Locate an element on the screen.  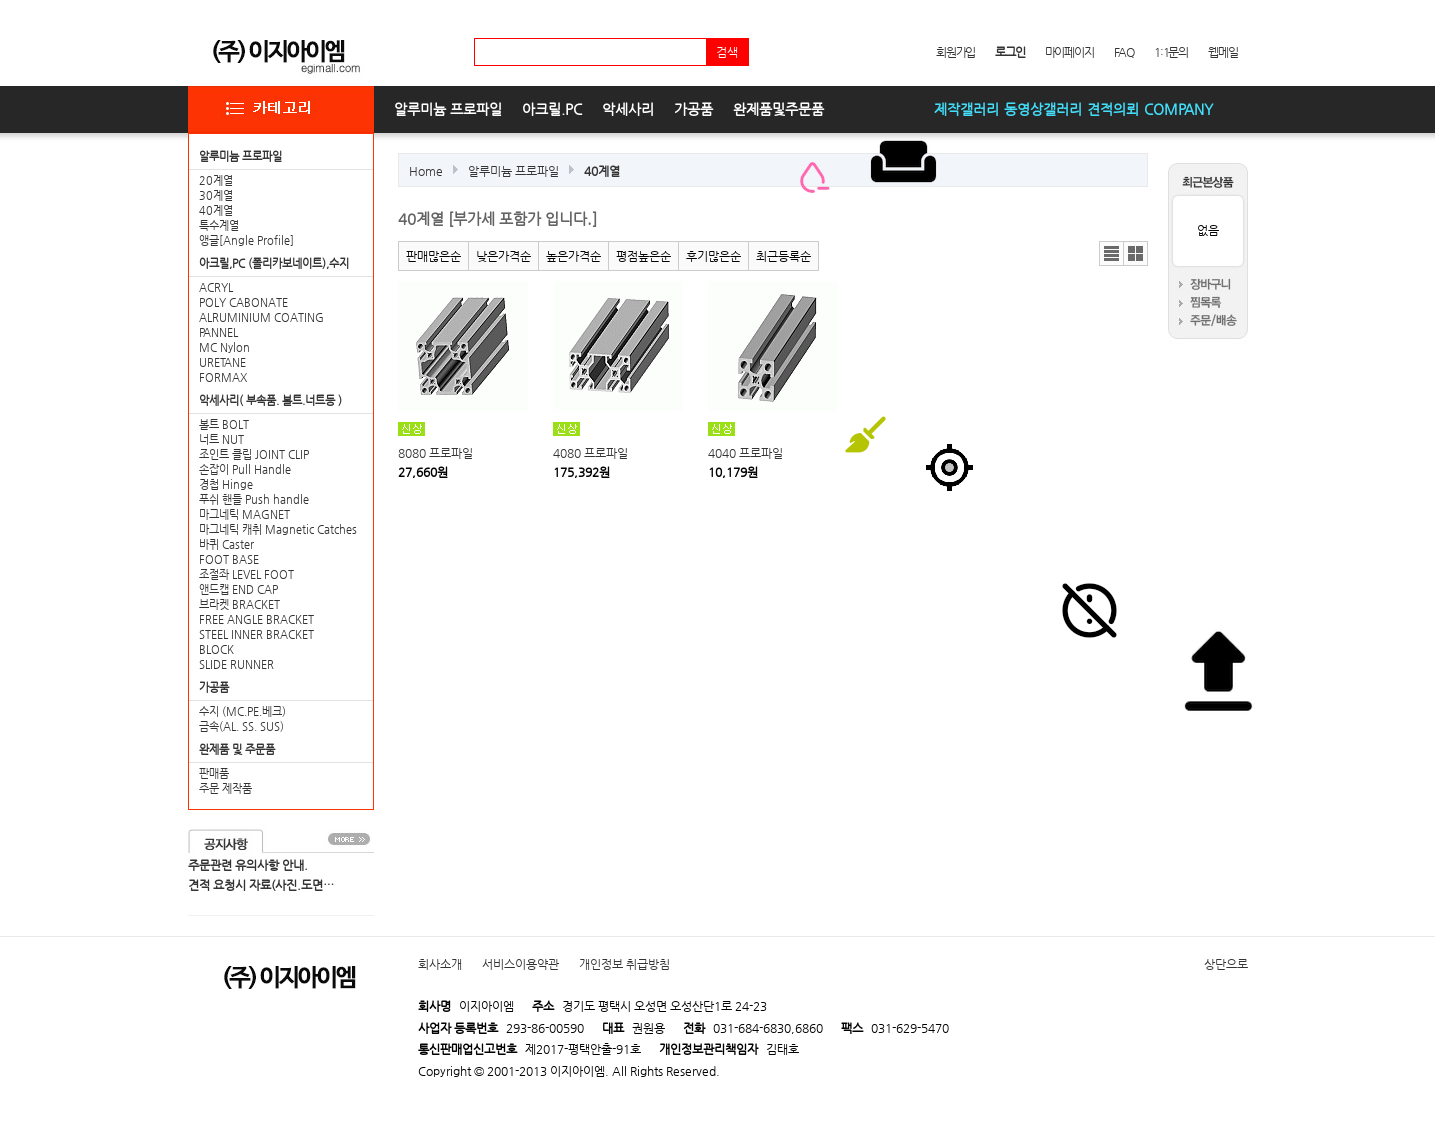
decrease water or liquid level is located at coordinates (812, 177).